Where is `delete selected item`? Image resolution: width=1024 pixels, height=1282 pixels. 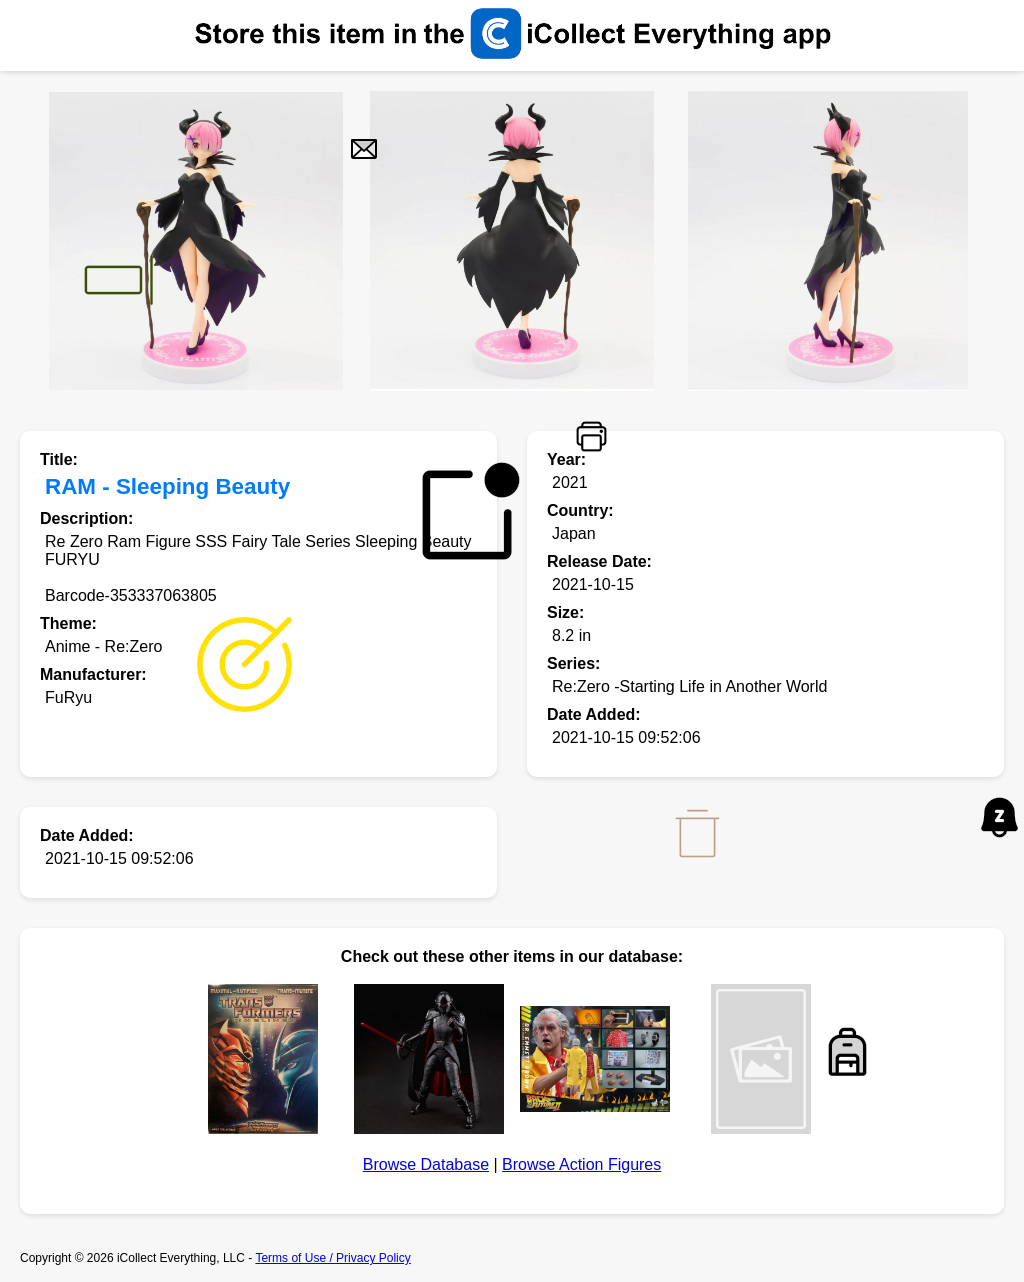 delete selected item is located at coordinates (697, 835).